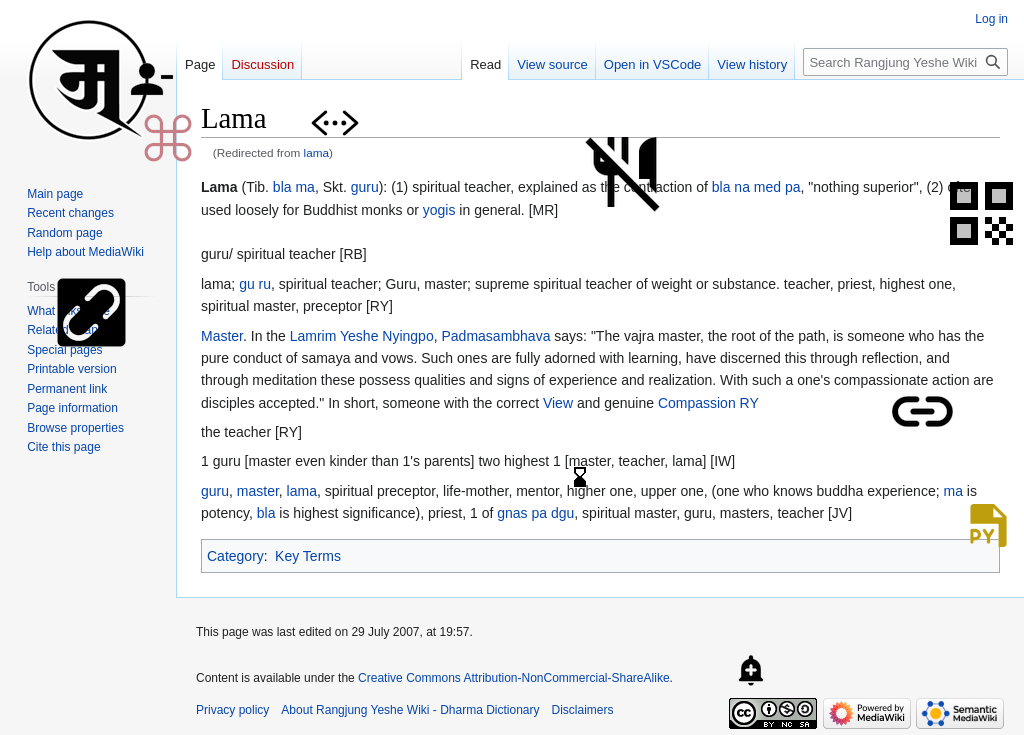  Describe the element at coordinates (580, 477) in the screenshot. I see `indicates time remaining or process nearing completion` at that location.